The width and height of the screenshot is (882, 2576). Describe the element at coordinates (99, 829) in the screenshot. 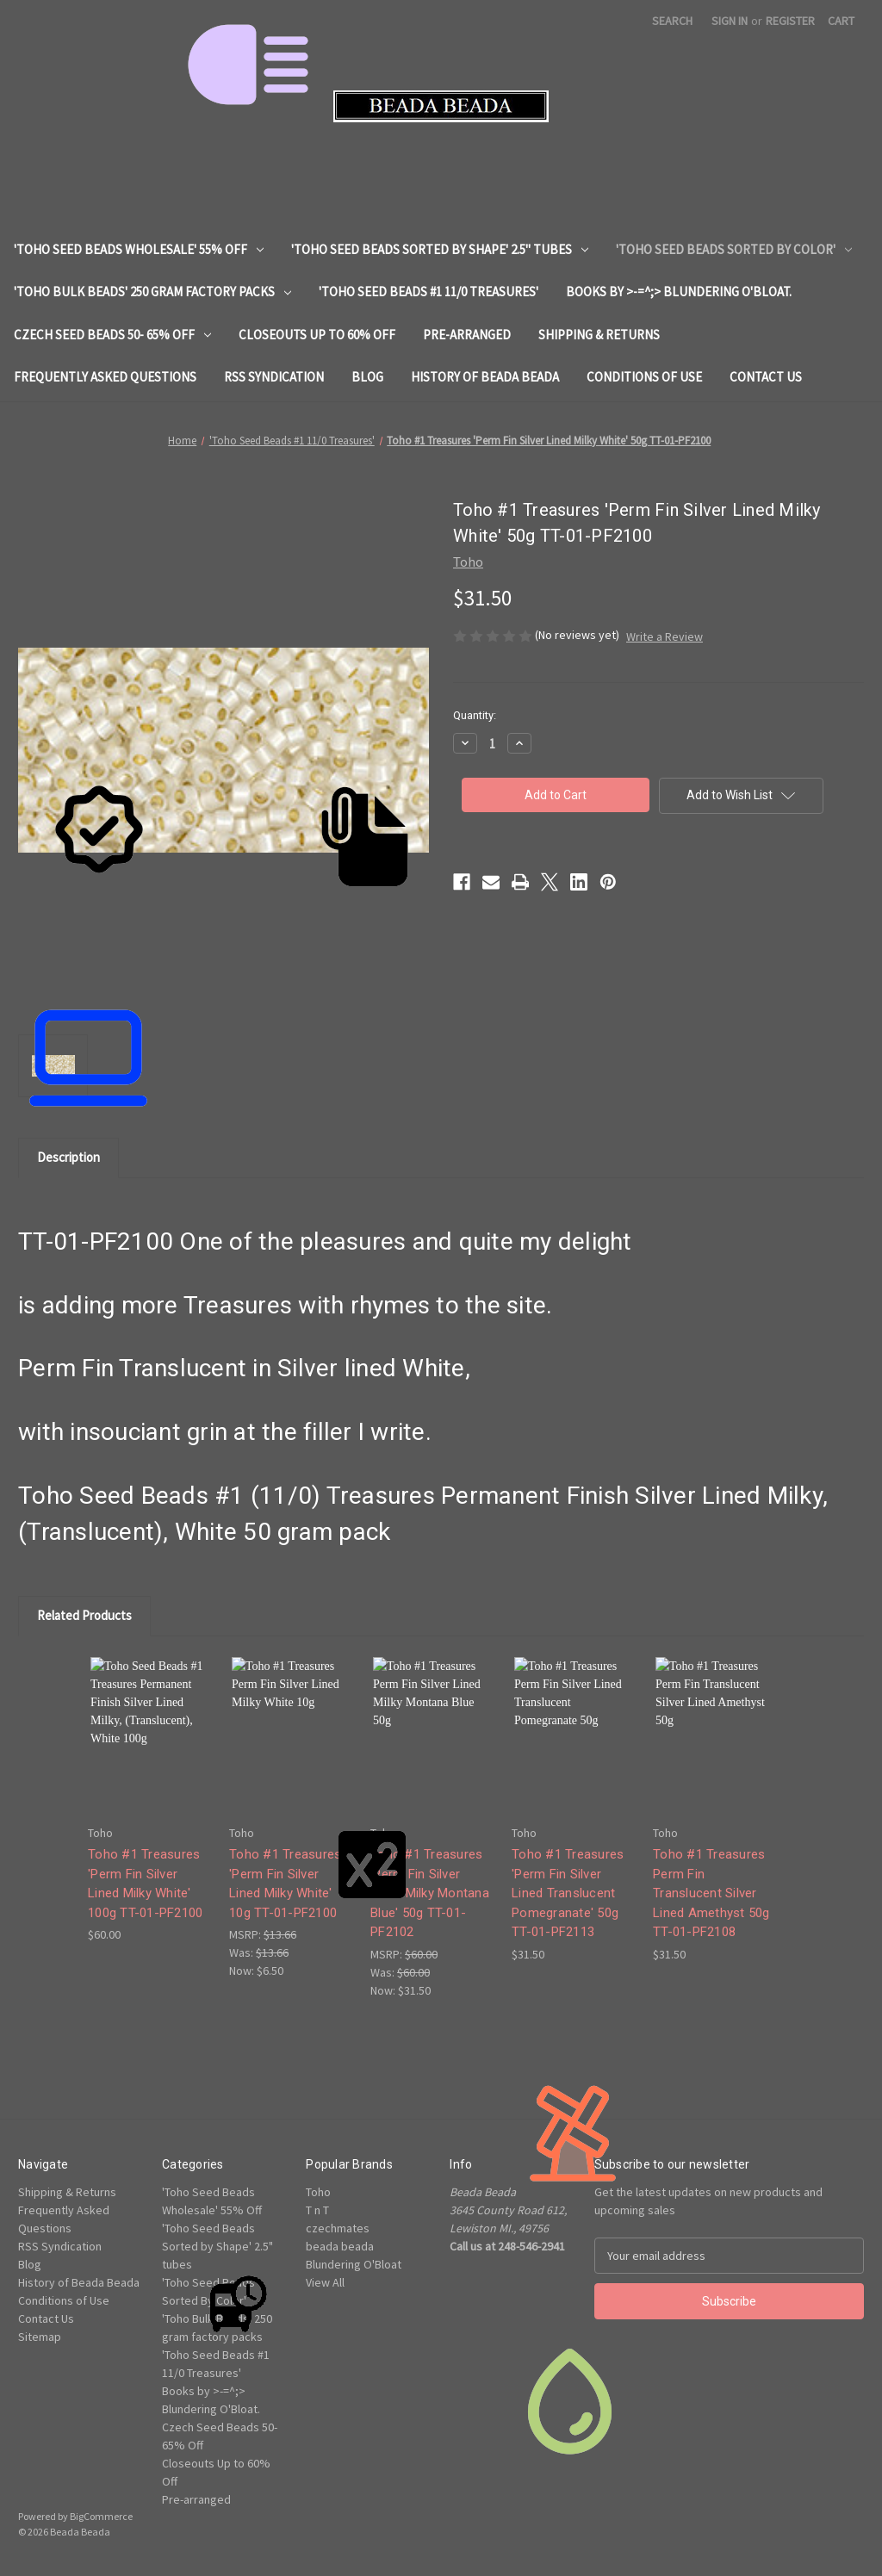

I see `indicates verified or authenticated status` at that location.